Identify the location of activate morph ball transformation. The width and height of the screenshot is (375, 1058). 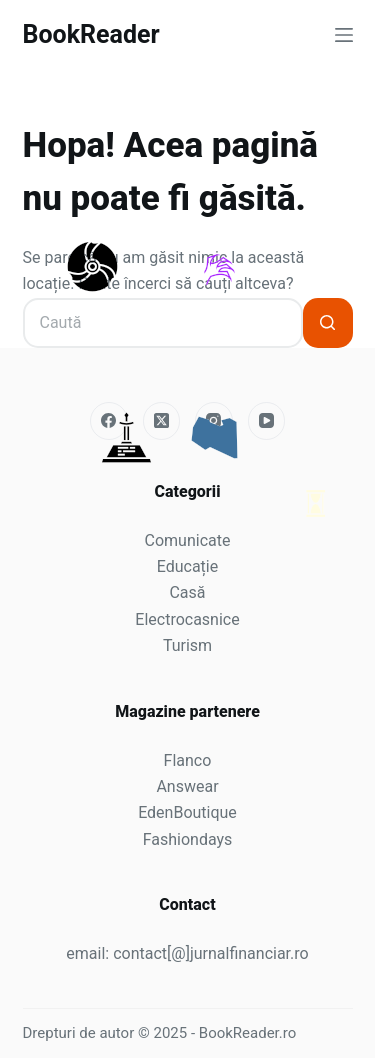
(92, 266).